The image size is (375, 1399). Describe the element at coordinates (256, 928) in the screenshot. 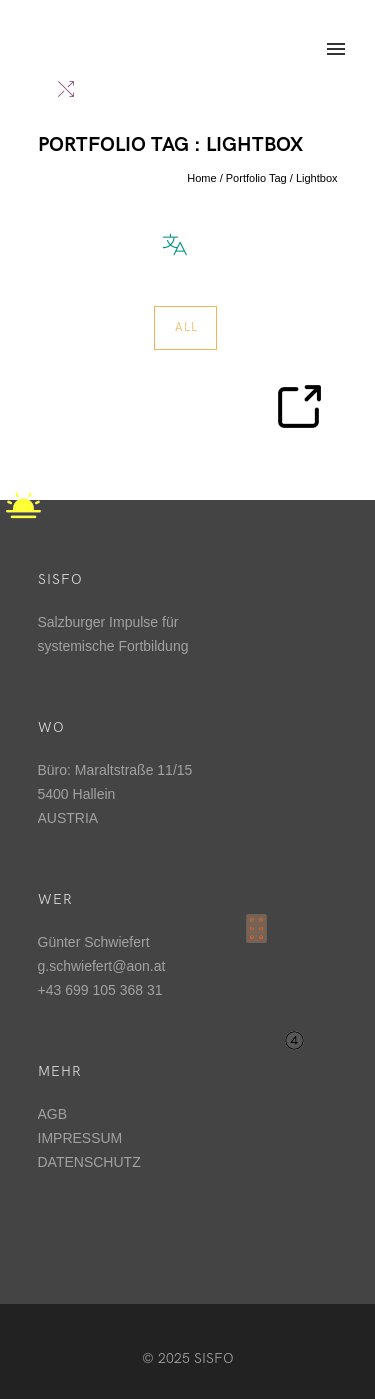

I see `drag to reorder items in a list` at that location.